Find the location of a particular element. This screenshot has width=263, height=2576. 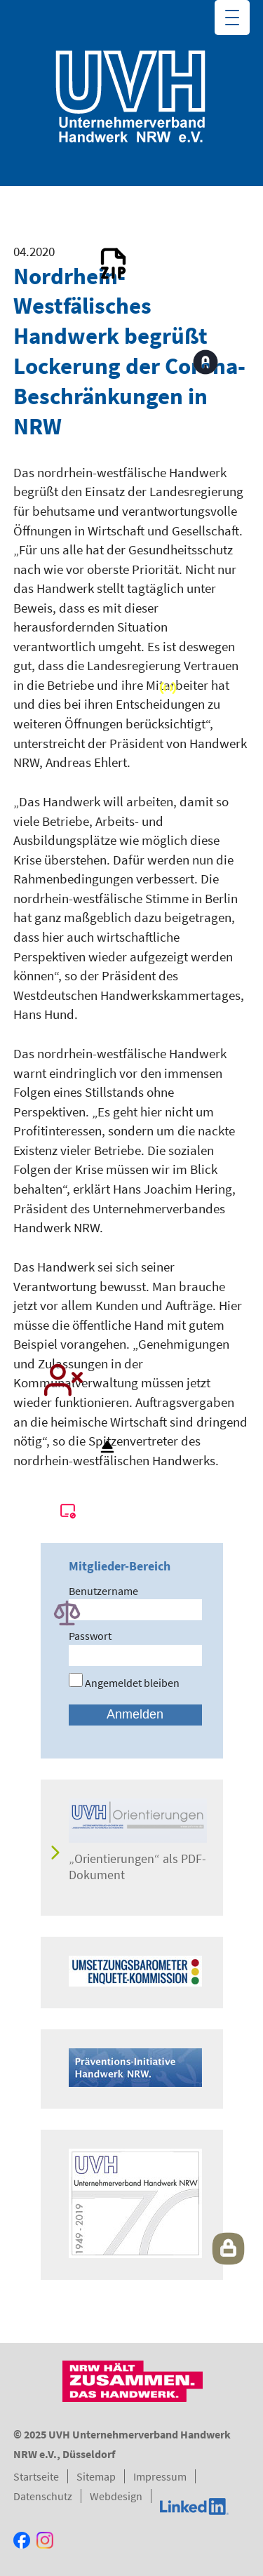

access comparison or weighing features is located at coordinates (67, 1613).